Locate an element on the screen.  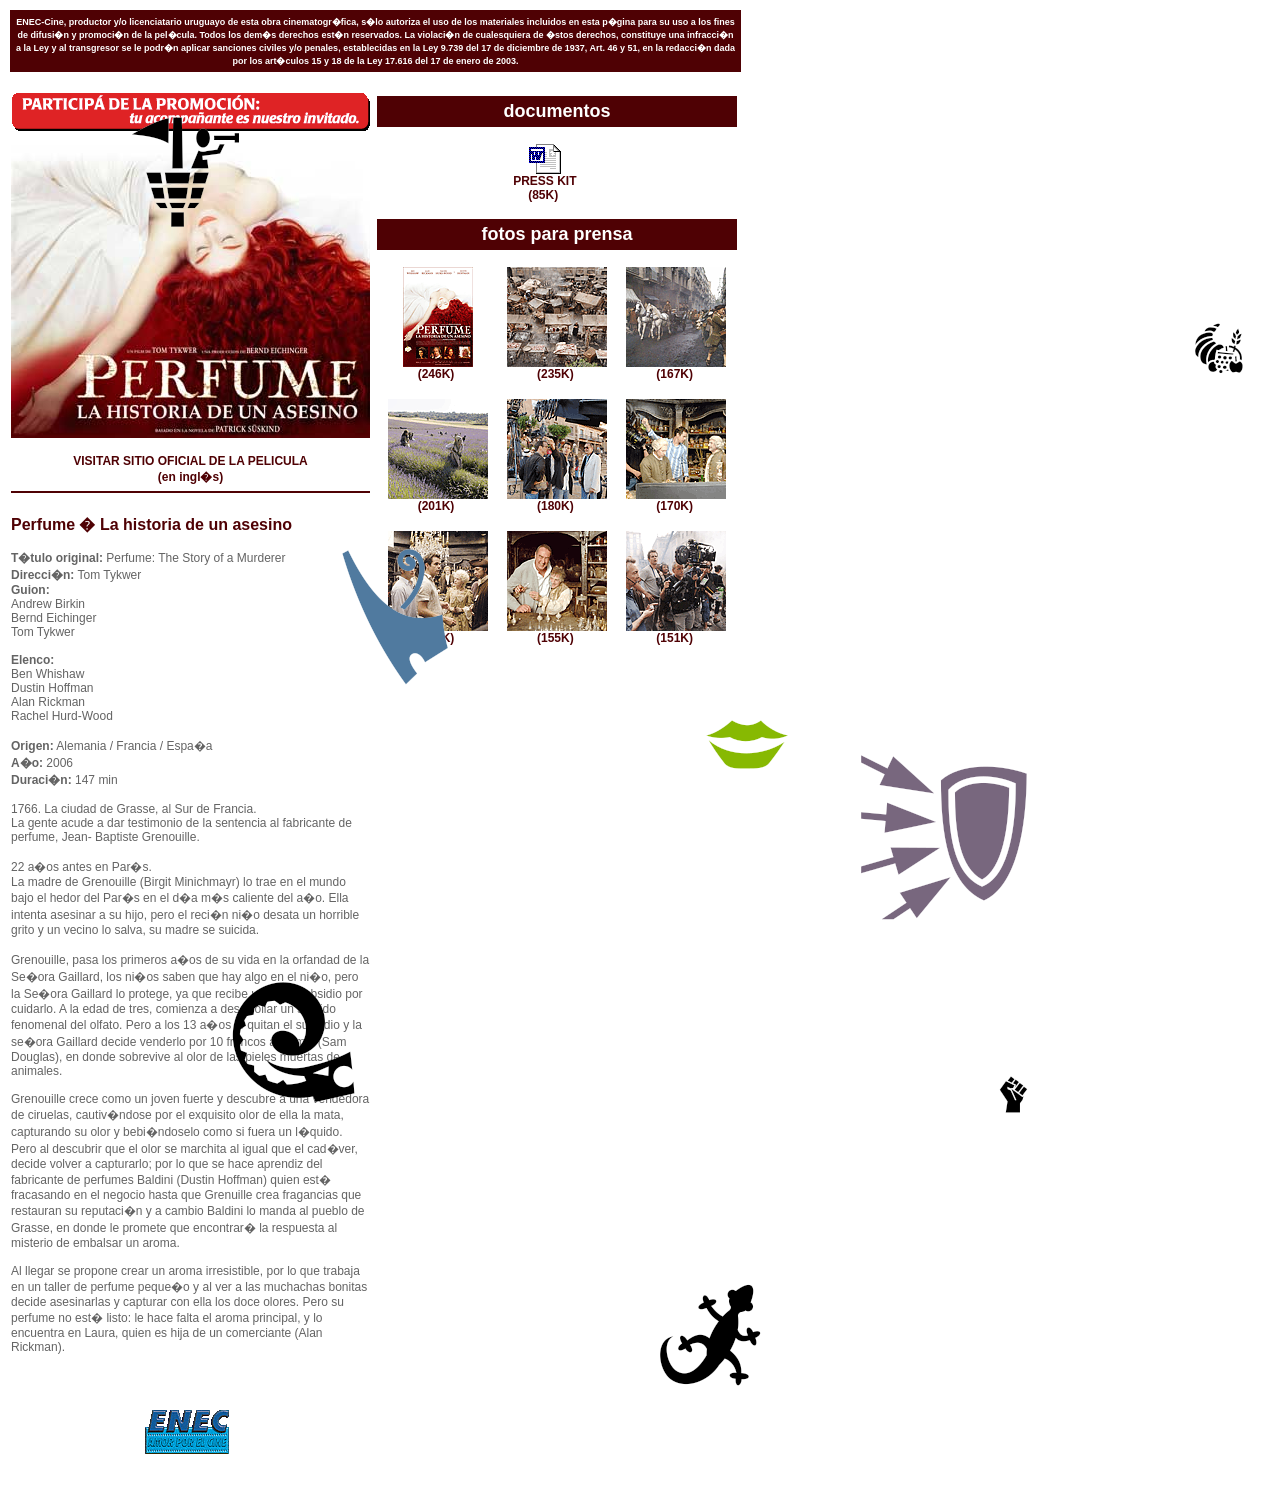
access voice or speech features is located at coordinates (747, 745).